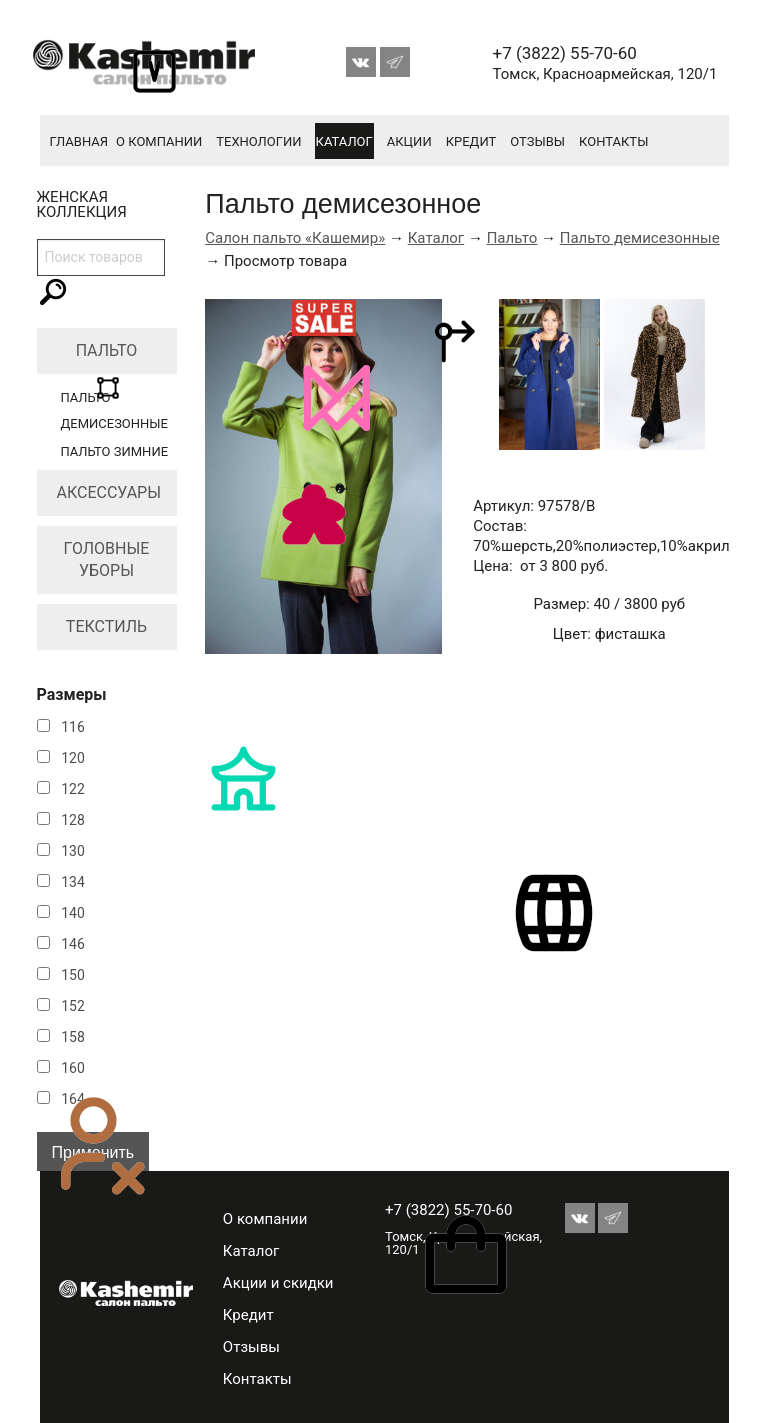  What do you see at coordinates (93, 1143) in the screenshot?
I see `remove a user from a list or group` at bounding box center [93, 1143].